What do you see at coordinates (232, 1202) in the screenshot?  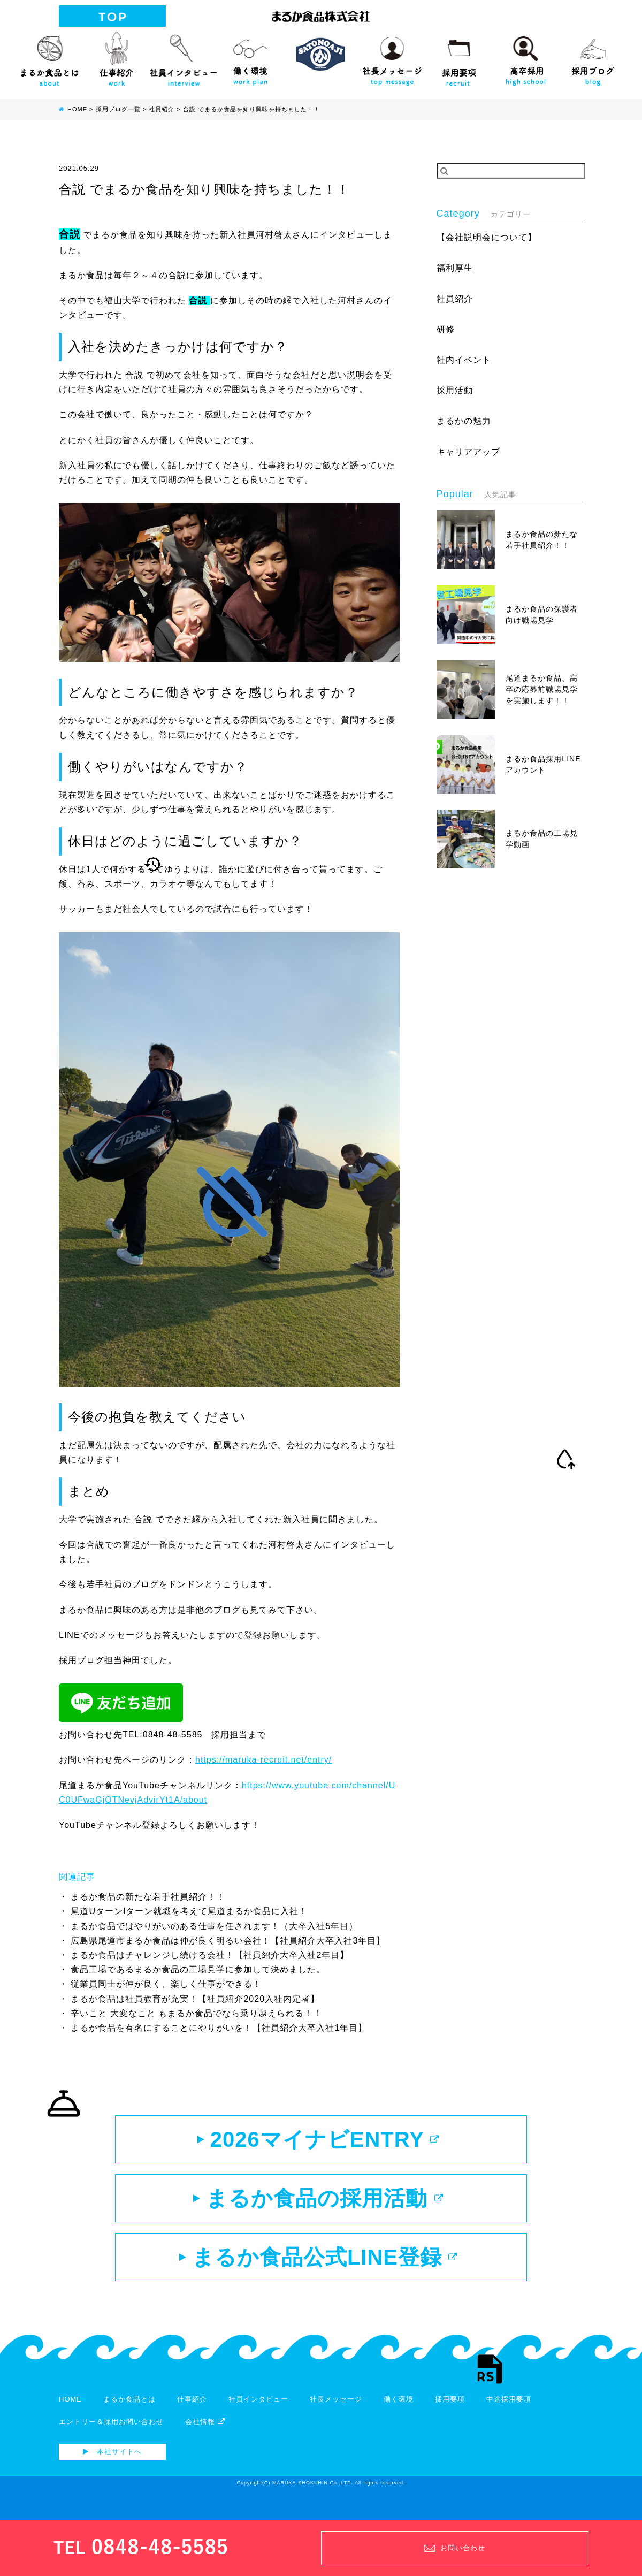 I see `disable water or liquid-related features` at bounding box center [232, 1202].